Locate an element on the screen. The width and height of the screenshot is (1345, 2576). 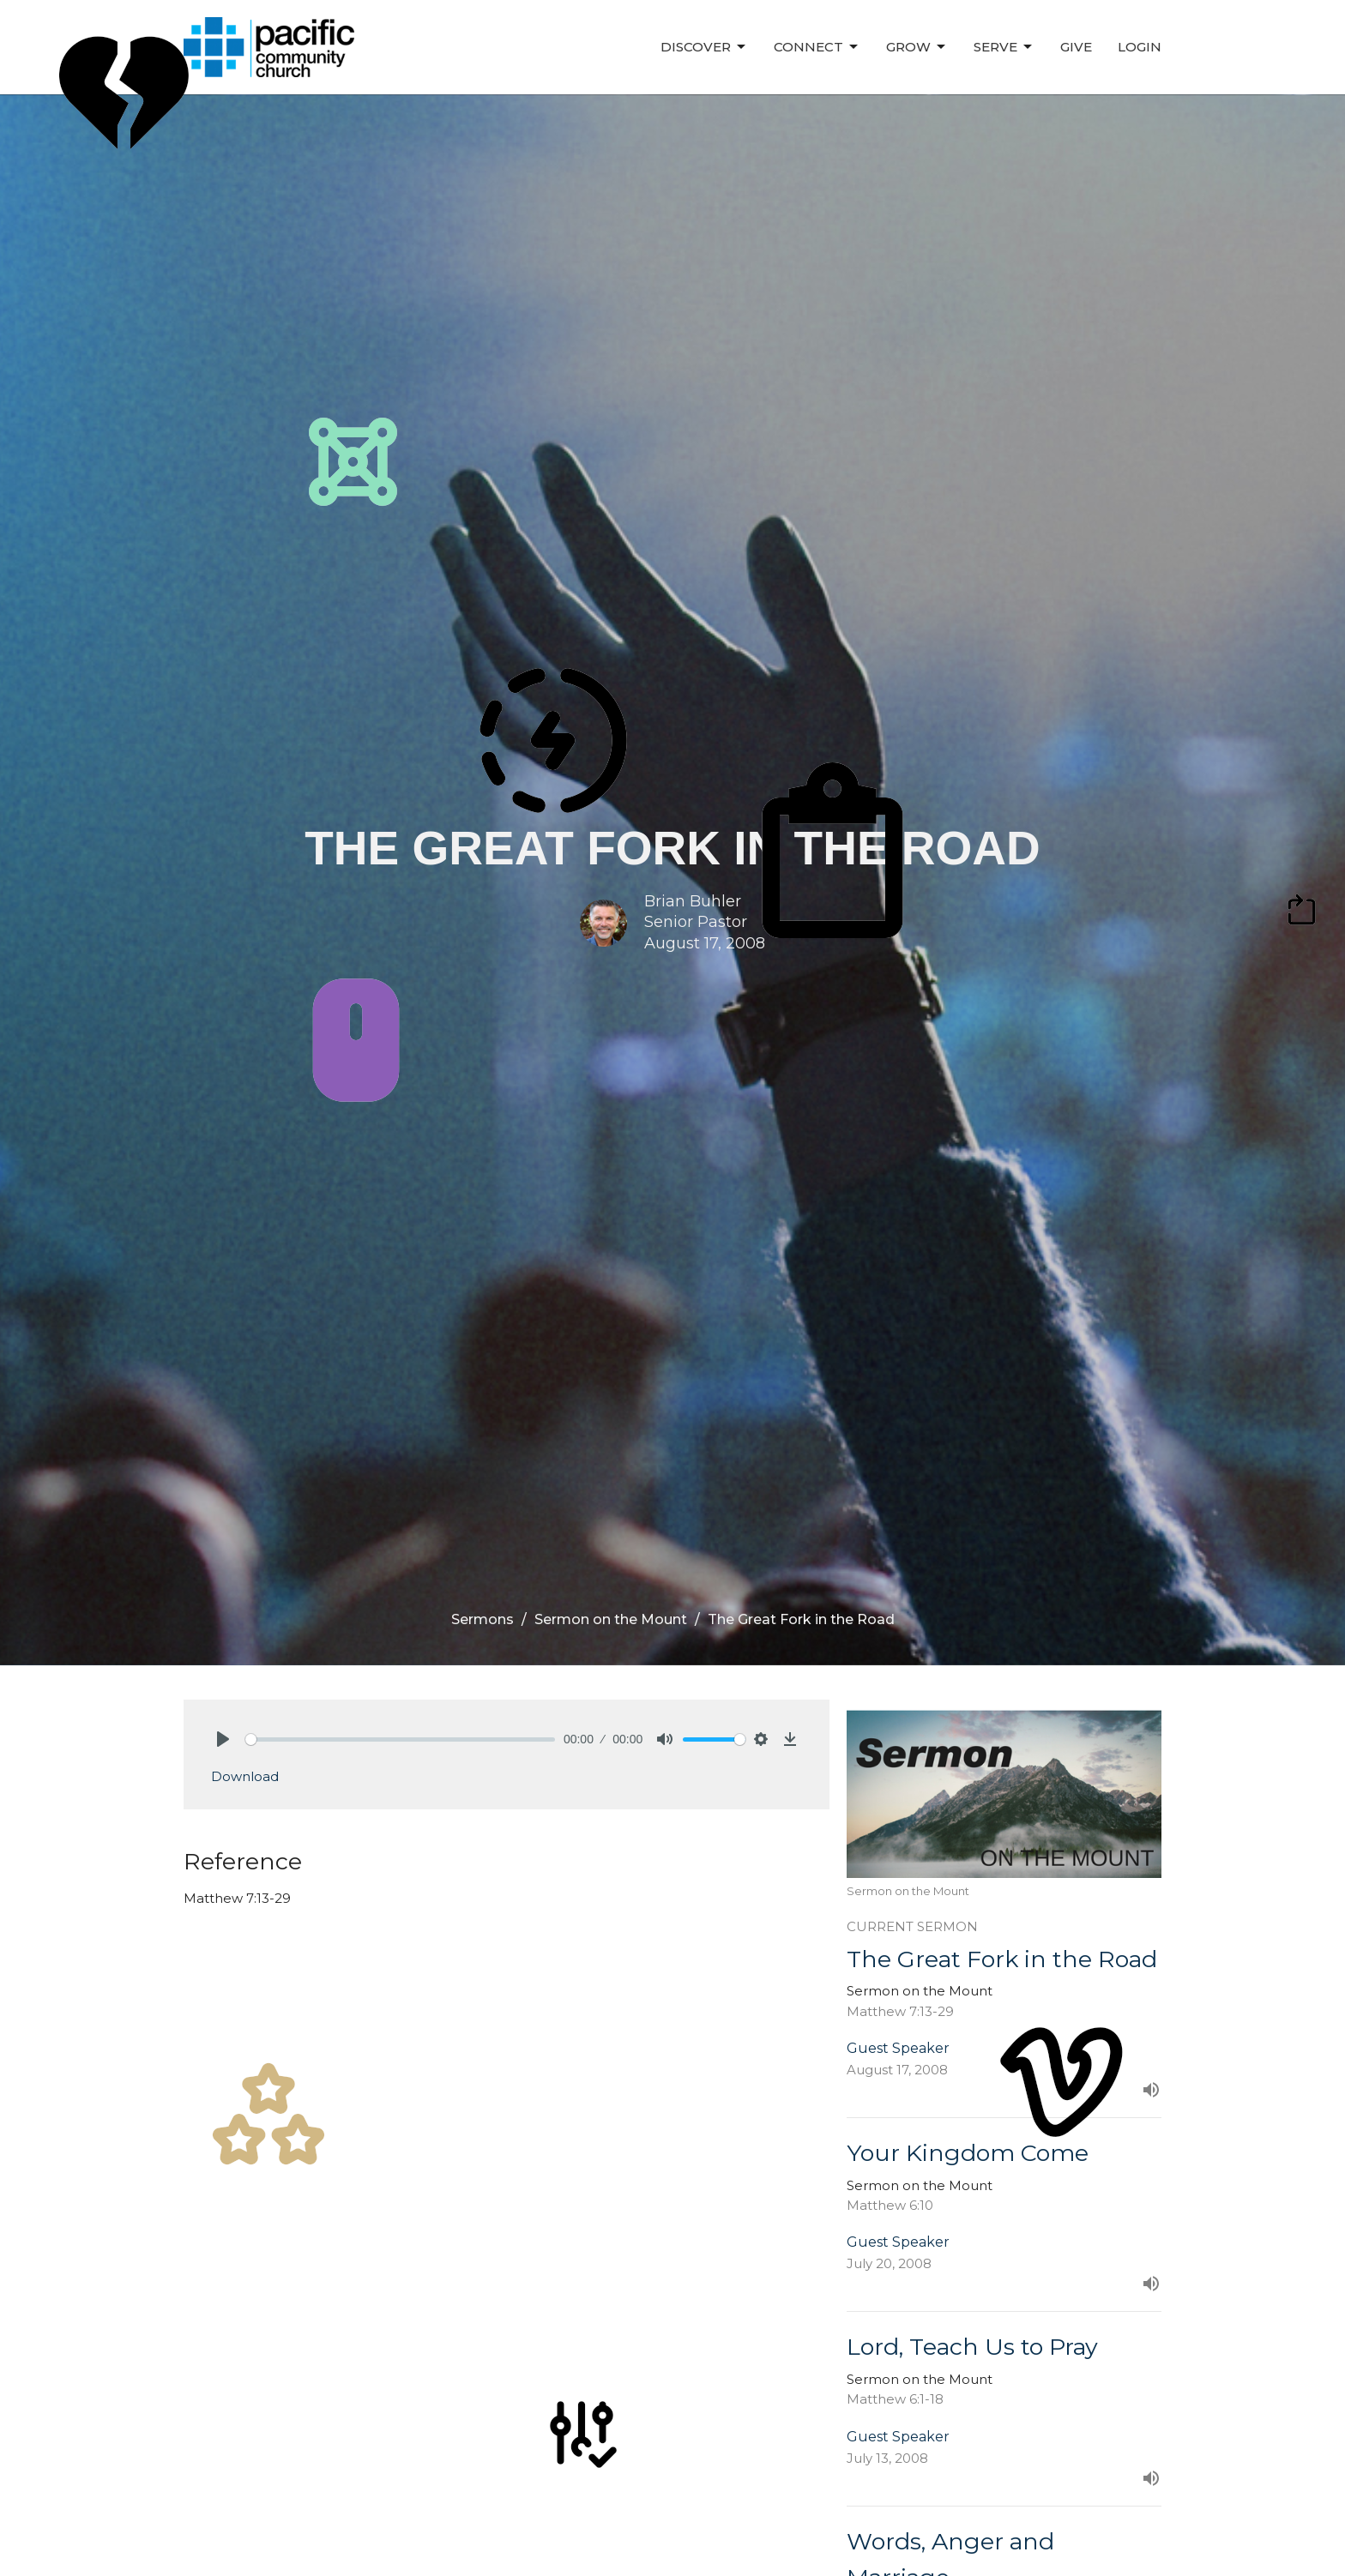
indicates a broken or failed favorite is located at coordinates (124, 94).